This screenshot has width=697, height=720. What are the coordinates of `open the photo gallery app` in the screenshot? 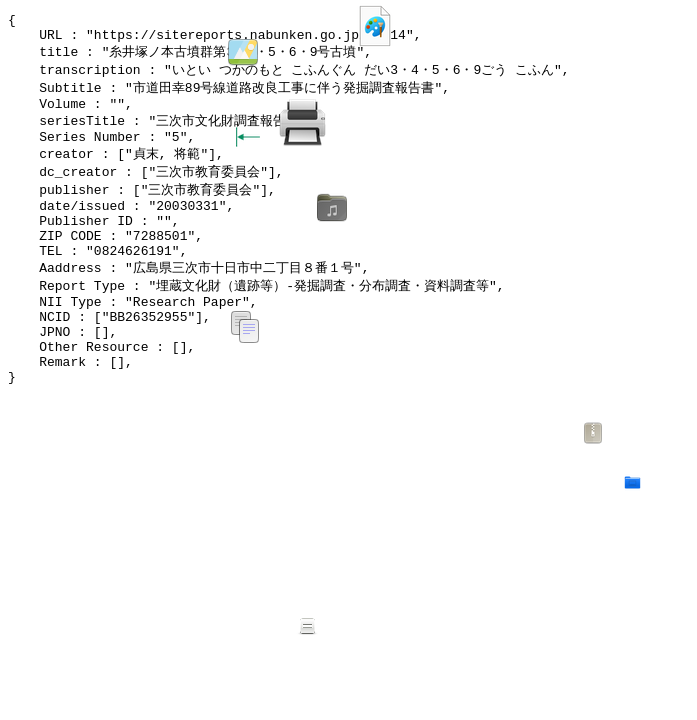 It's located at (243, 52).